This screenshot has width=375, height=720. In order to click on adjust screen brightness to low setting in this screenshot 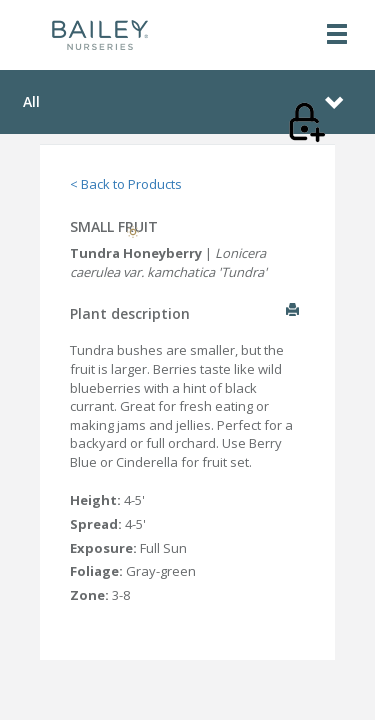, I will do `click(133, 232)`.